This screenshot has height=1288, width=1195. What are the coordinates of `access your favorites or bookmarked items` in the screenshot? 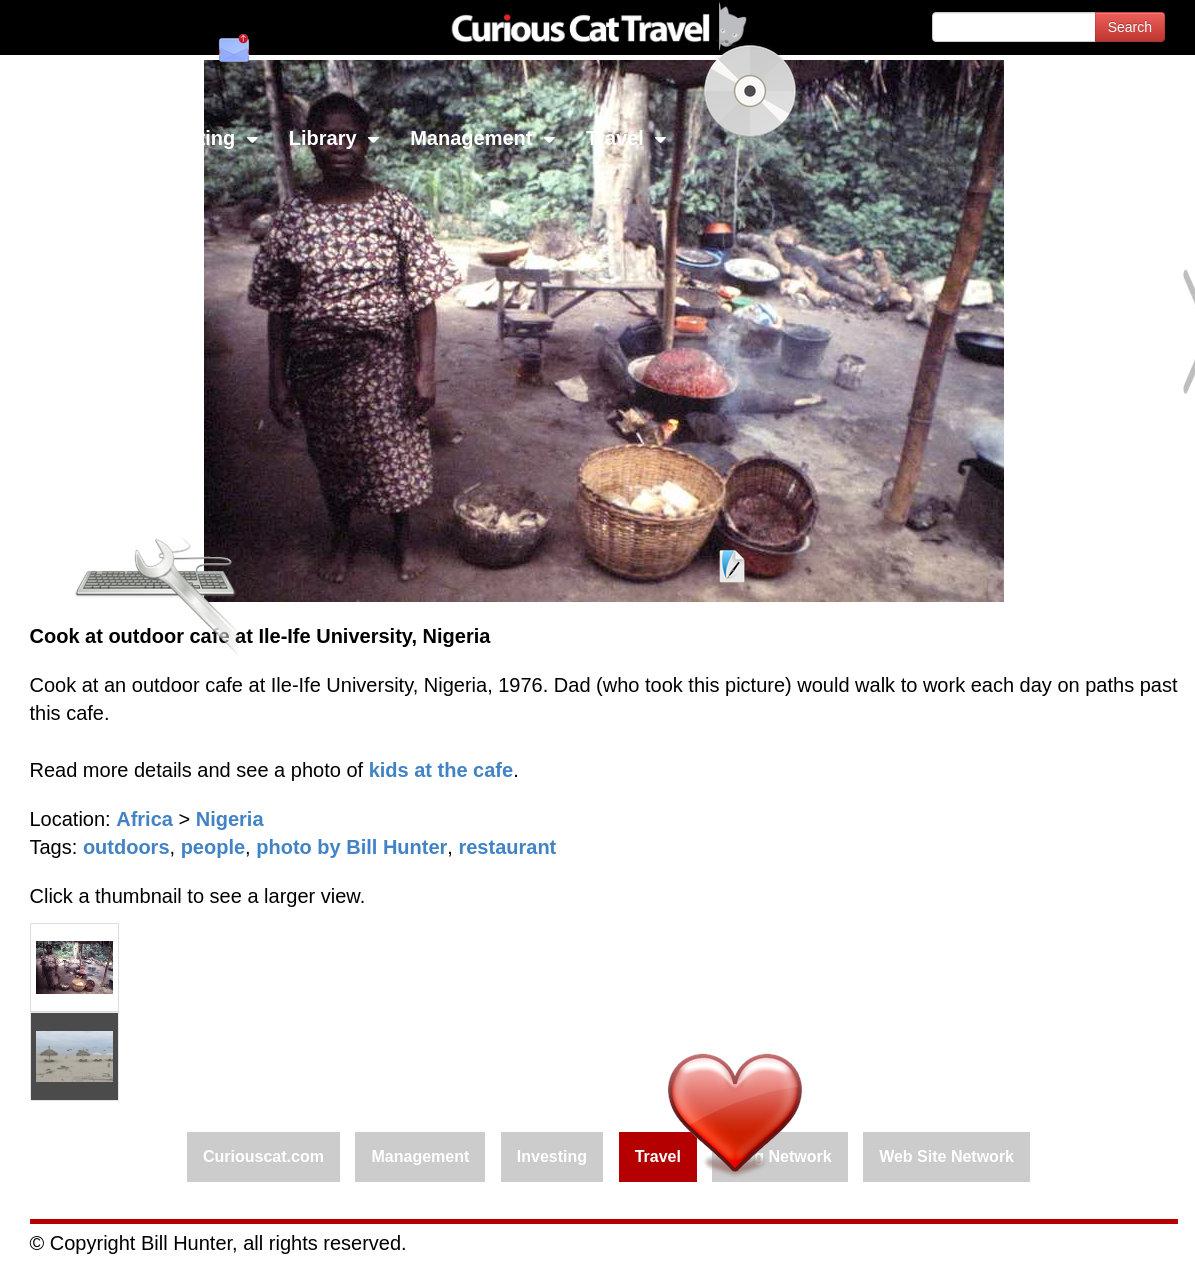 It's located at (735, 1105).